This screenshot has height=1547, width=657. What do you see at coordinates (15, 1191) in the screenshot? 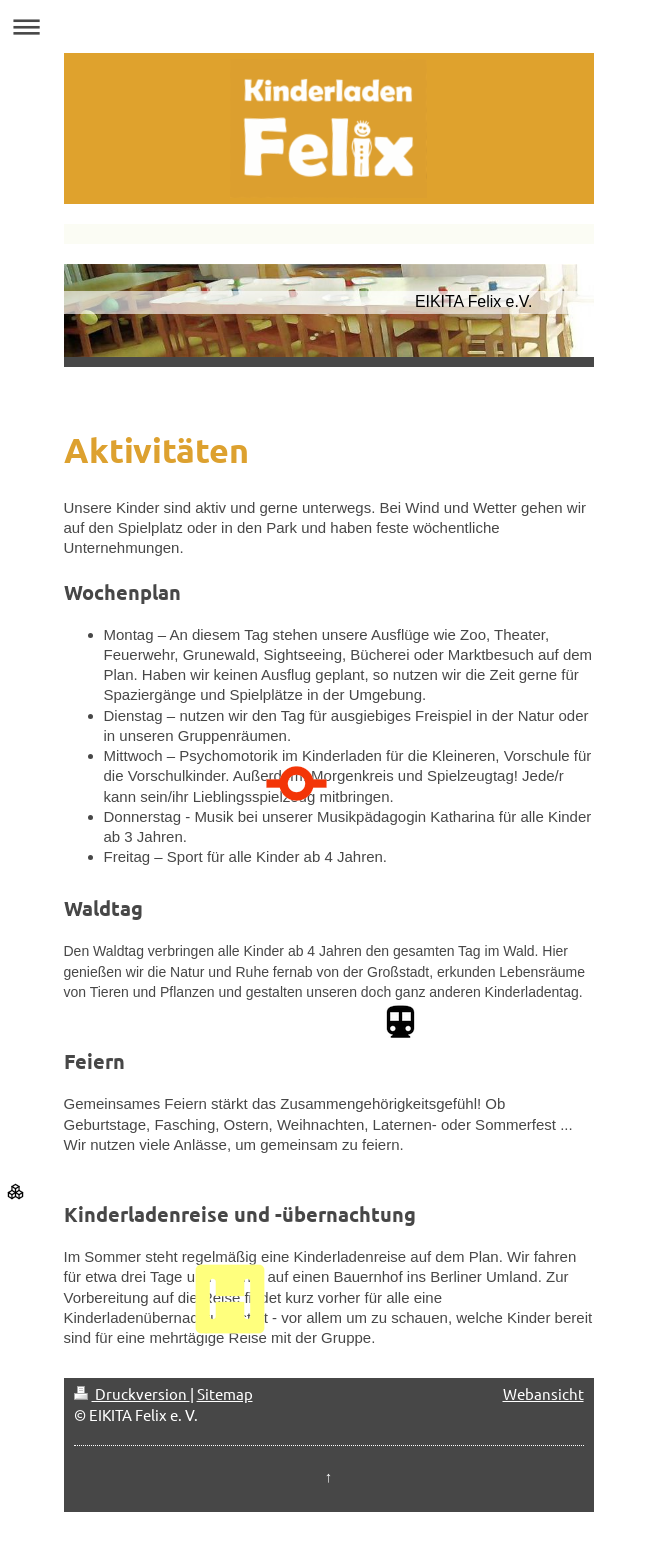
I see `view all packages or deliveries` at bounding box center [15, 1191].